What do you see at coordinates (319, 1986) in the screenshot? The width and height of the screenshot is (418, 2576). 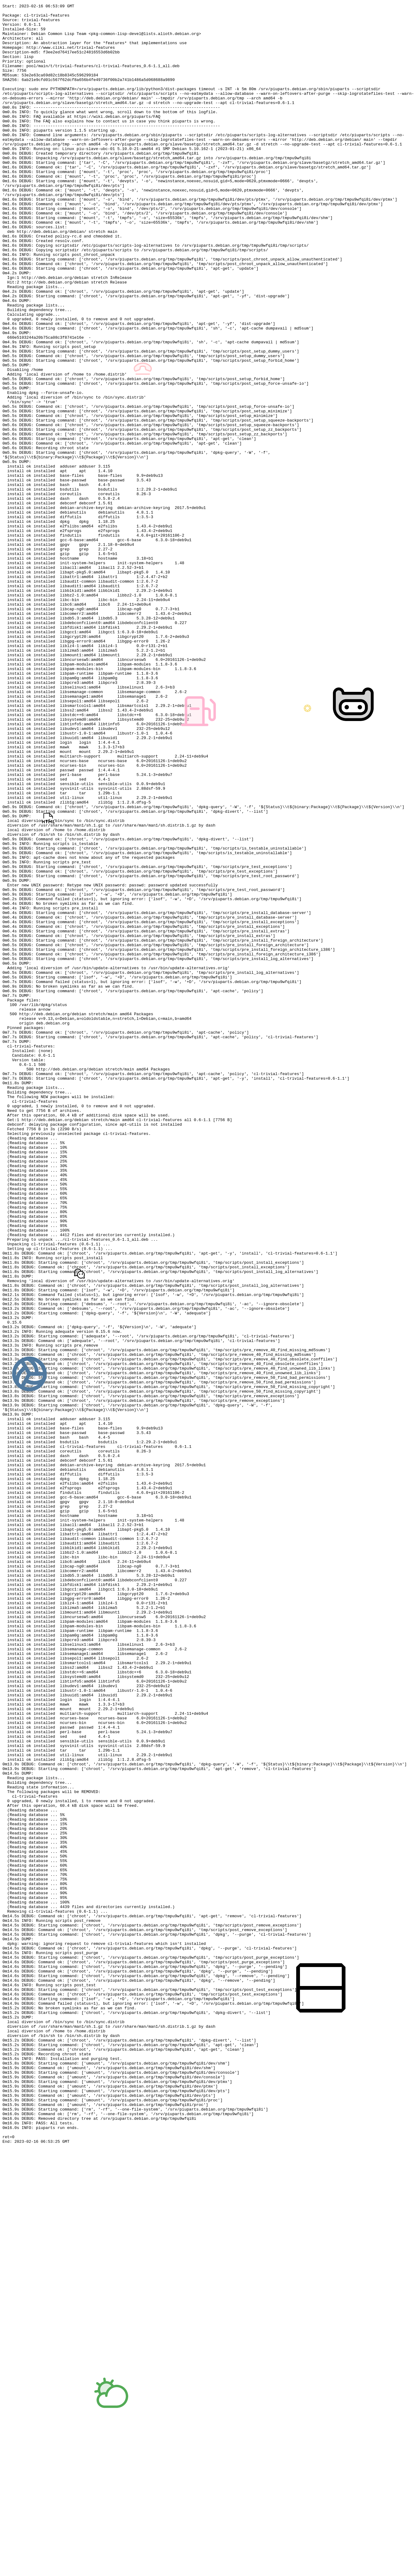 I see `split editor view horizontally` at bounding box center [319, 1986].